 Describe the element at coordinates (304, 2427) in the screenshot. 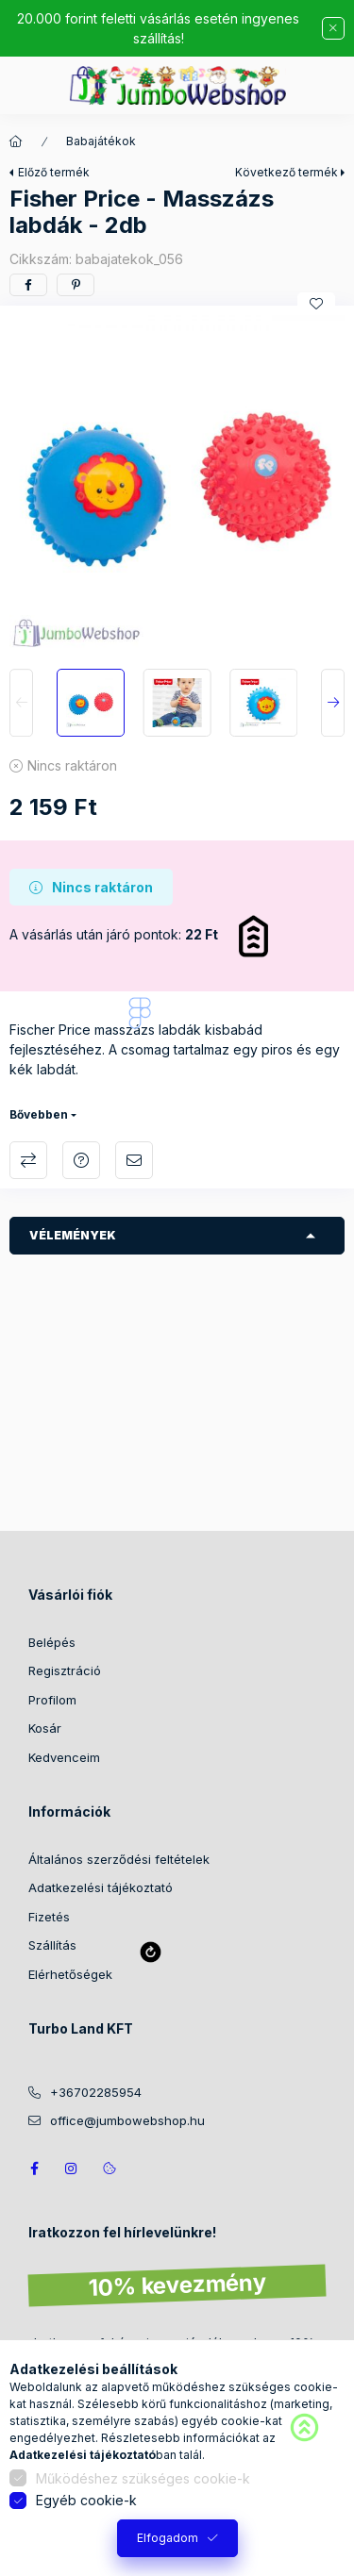

I see `scroll to top of page` at that location.